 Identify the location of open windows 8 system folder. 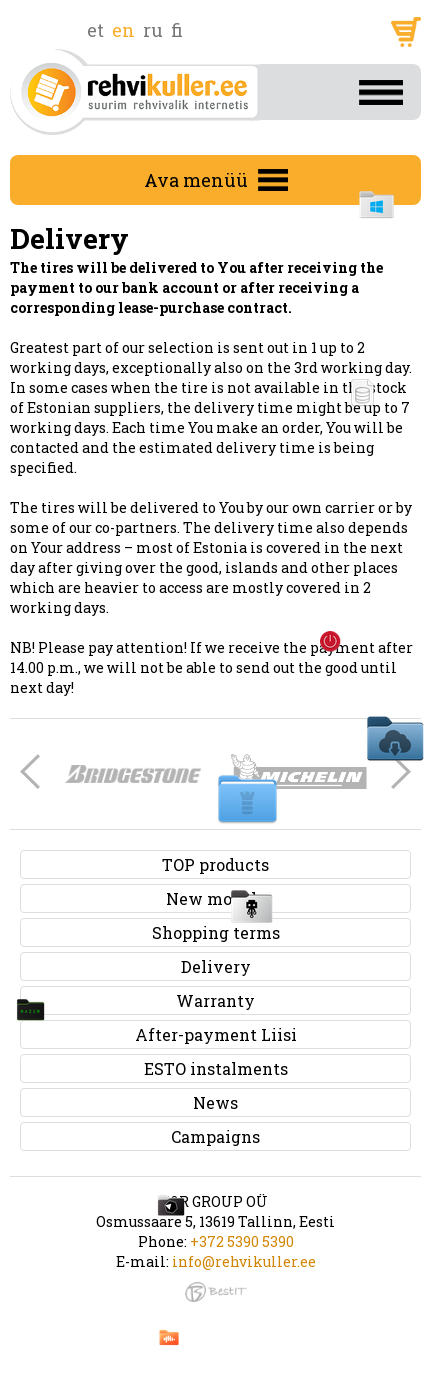
(376, 205).